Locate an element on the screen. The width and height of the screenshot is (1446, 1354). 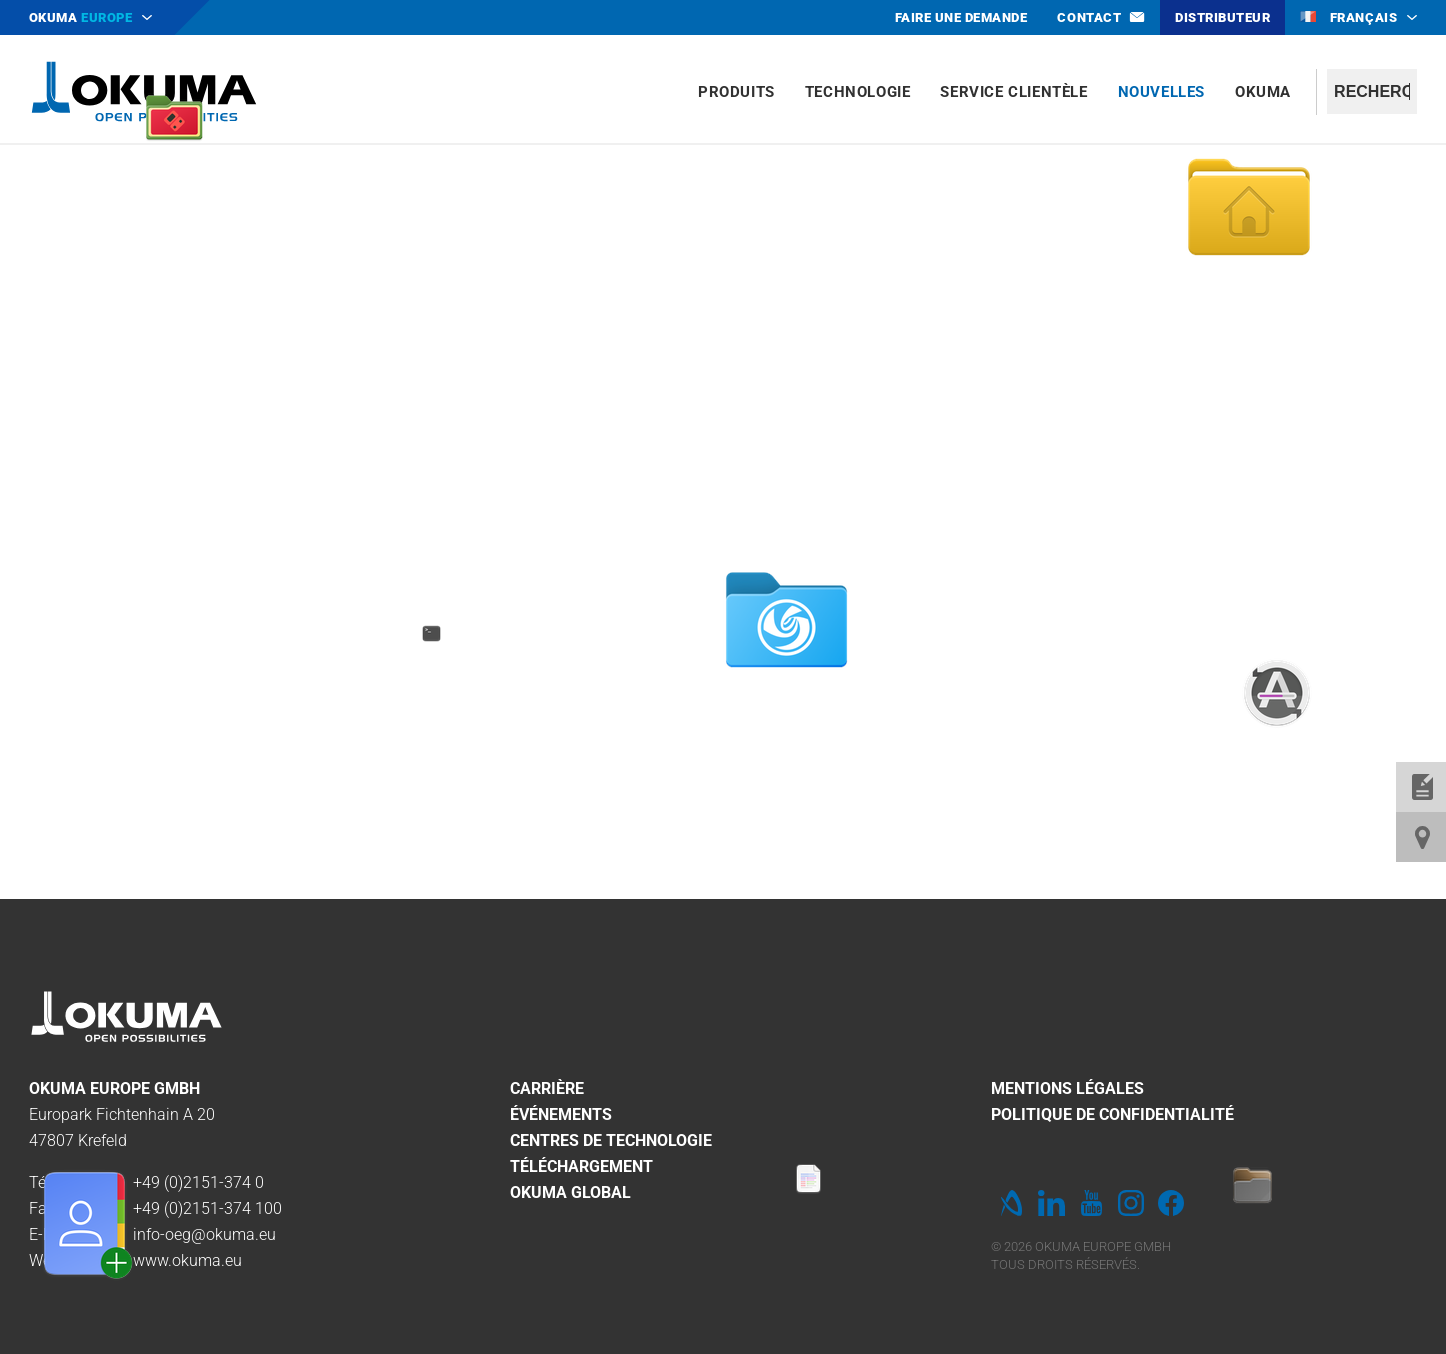
access your home folder is located at coordinates (1249, 207).